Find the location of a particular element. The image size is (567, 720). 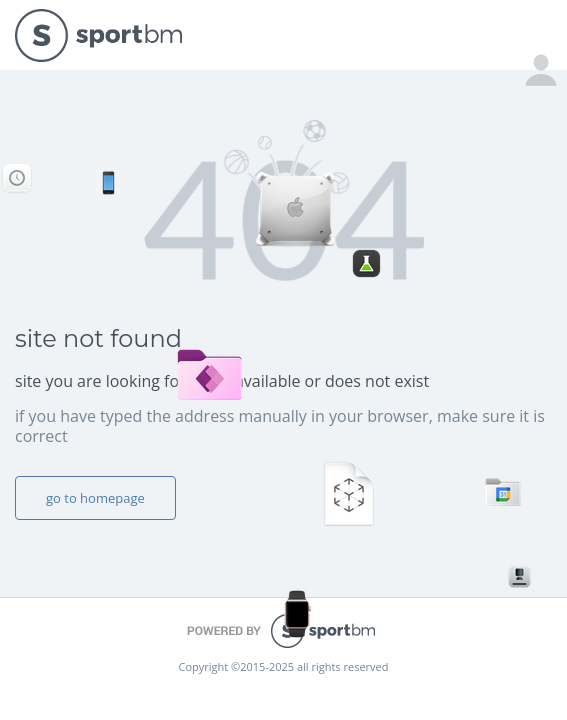

open folder containing Microsoft Power Apps files is located at coordinates (209, 376).